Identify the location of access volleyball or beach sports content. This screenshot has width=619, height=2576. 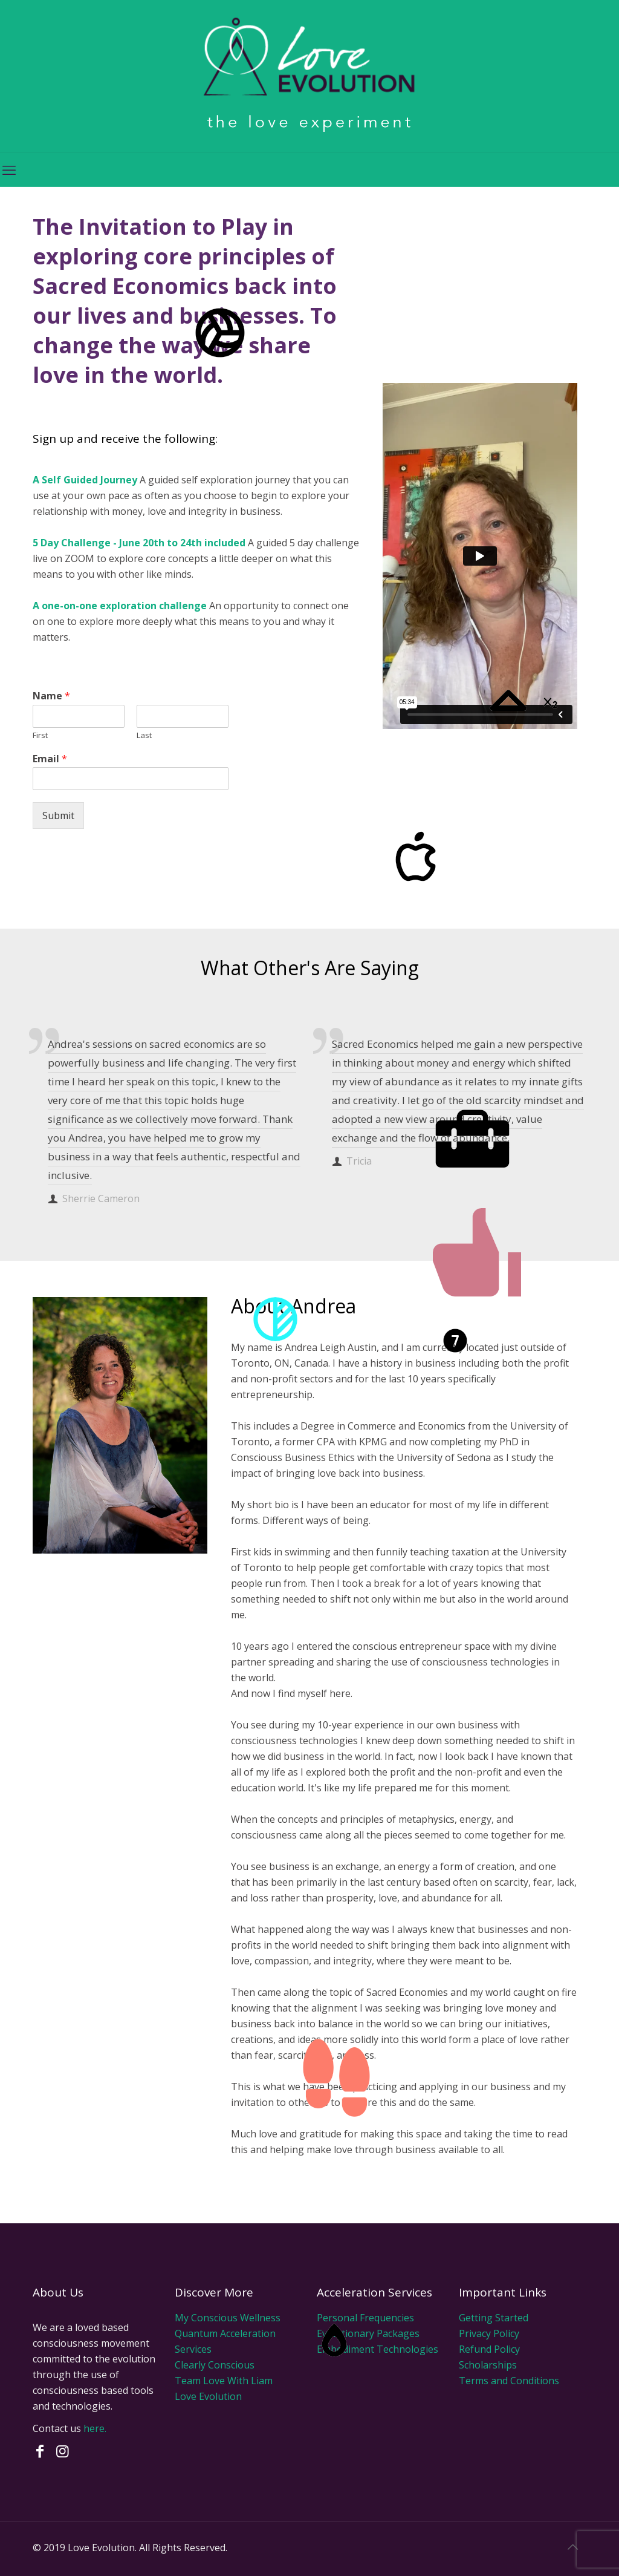
(220, 333).